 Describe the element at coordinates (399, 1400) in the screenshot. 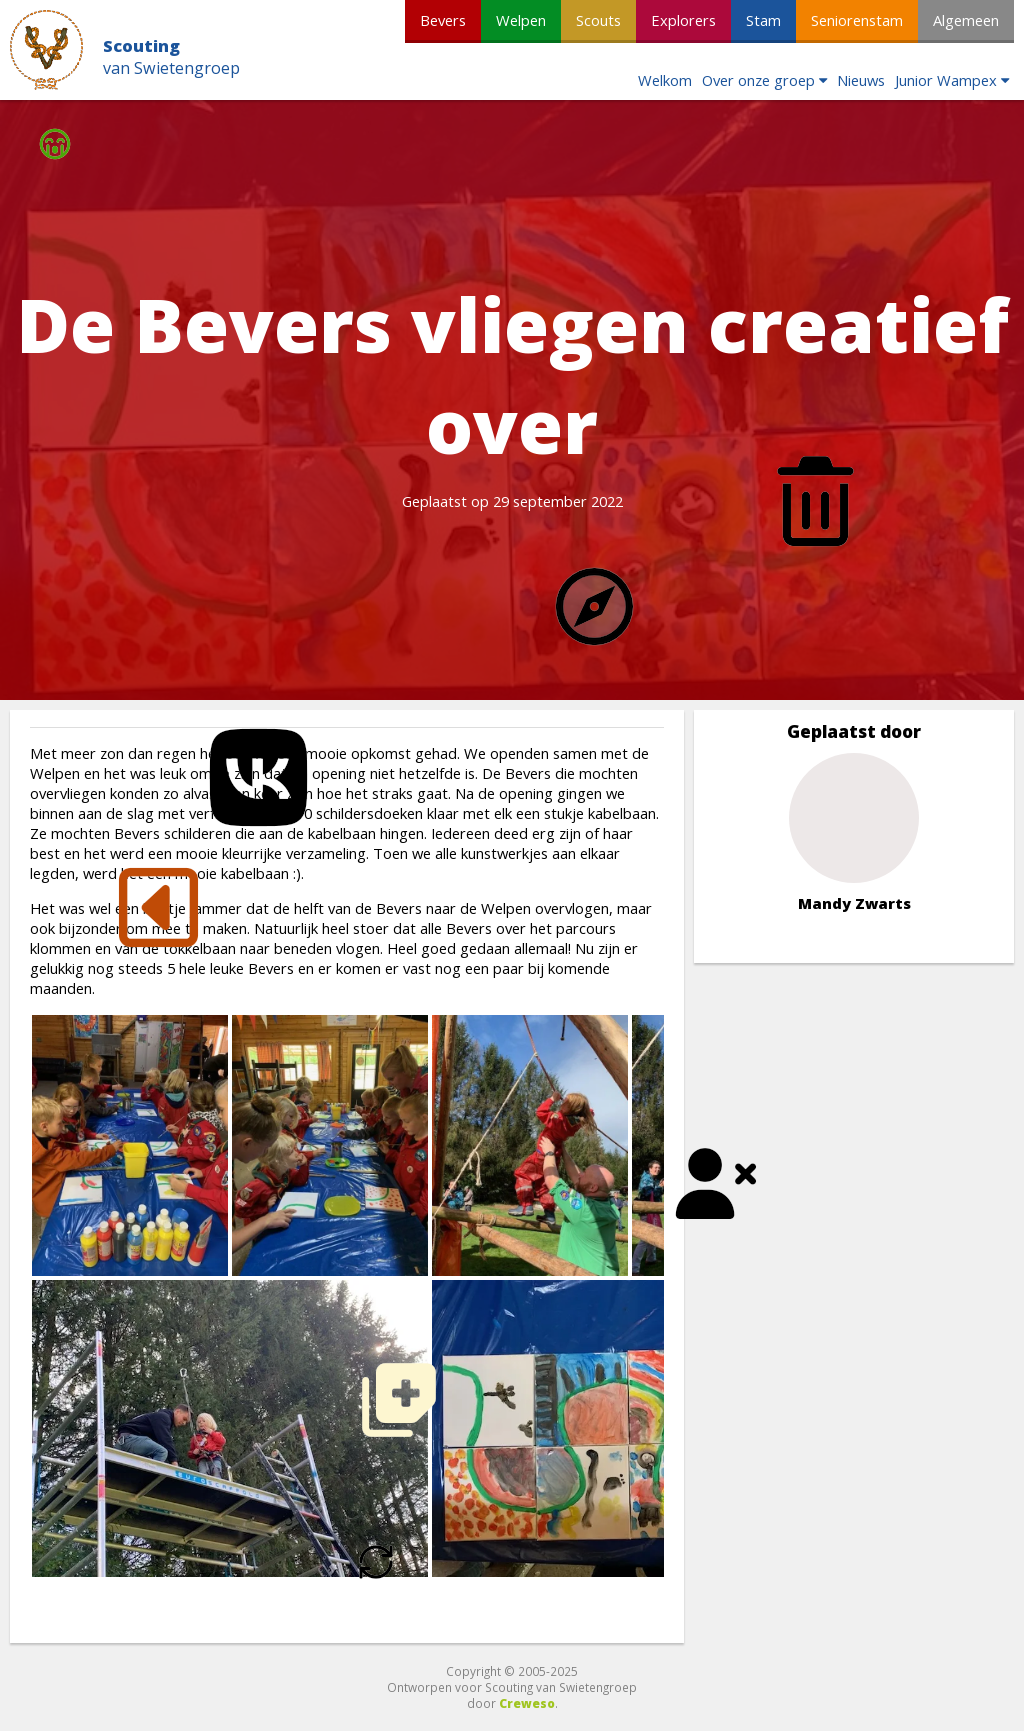

I see `access medical records or notes` at that location.